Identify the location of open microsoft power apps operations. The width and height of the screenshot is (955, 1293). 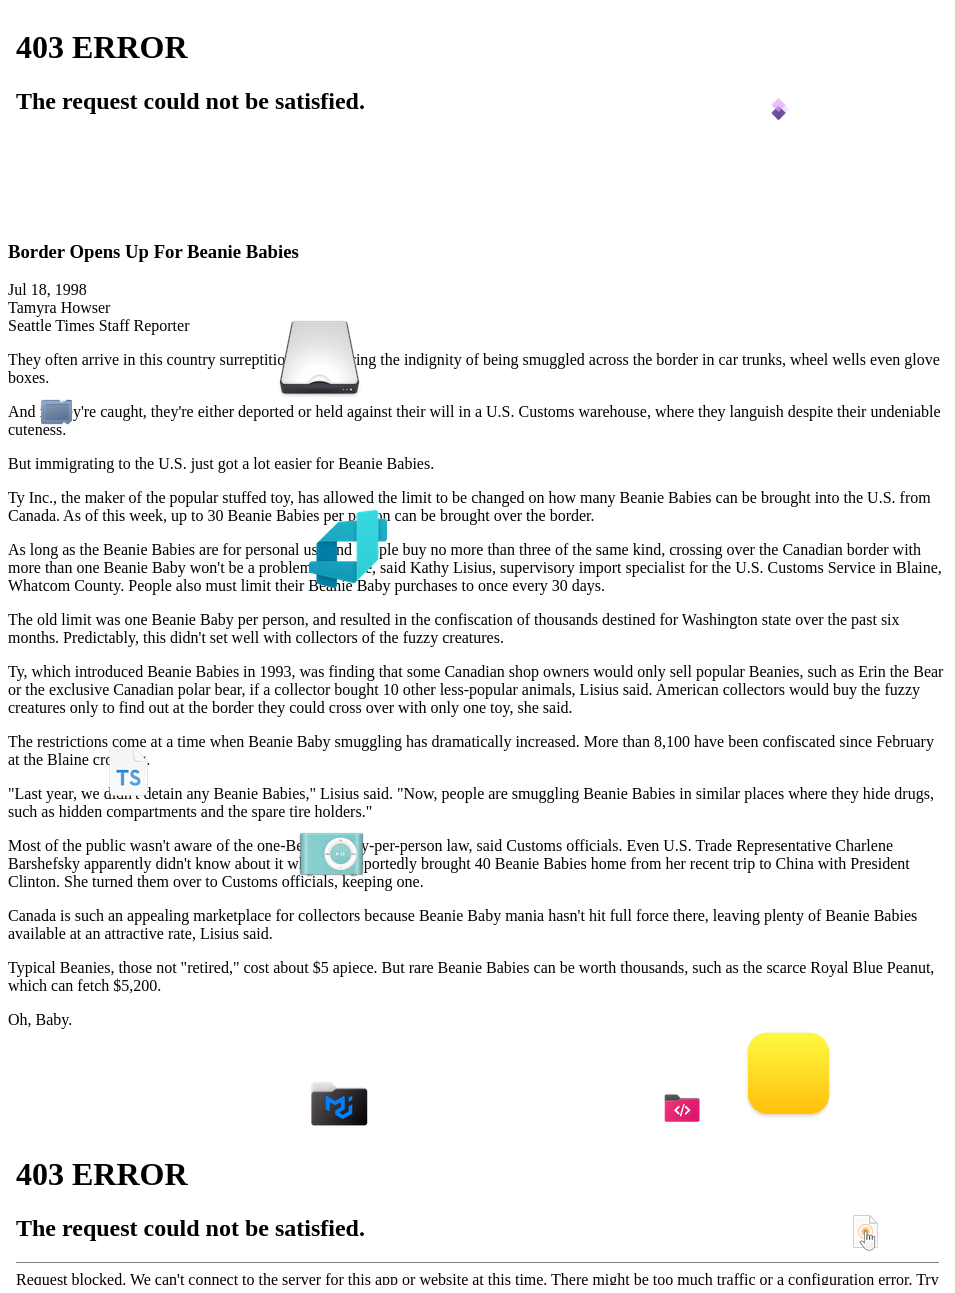
(780, 109).